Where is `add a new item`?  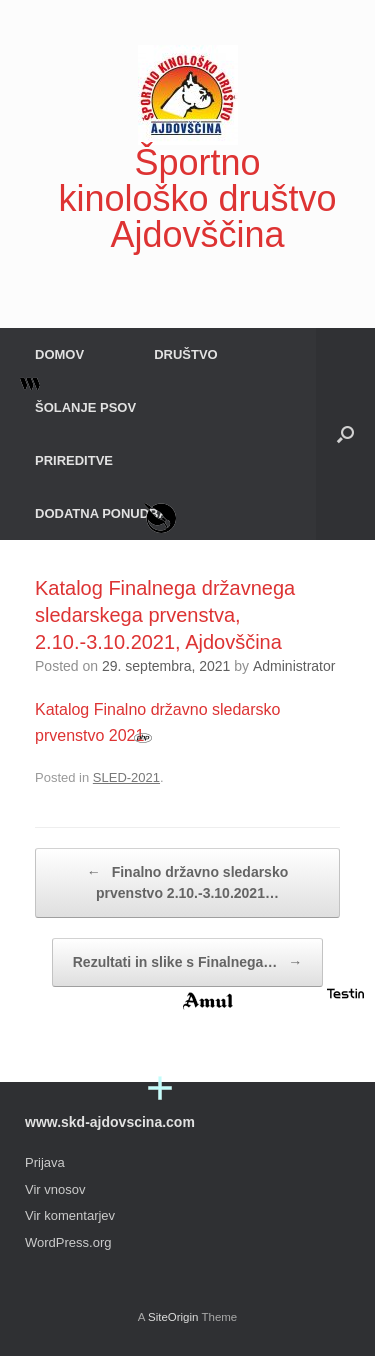 add a new item is located at coordinates (160, 1088).